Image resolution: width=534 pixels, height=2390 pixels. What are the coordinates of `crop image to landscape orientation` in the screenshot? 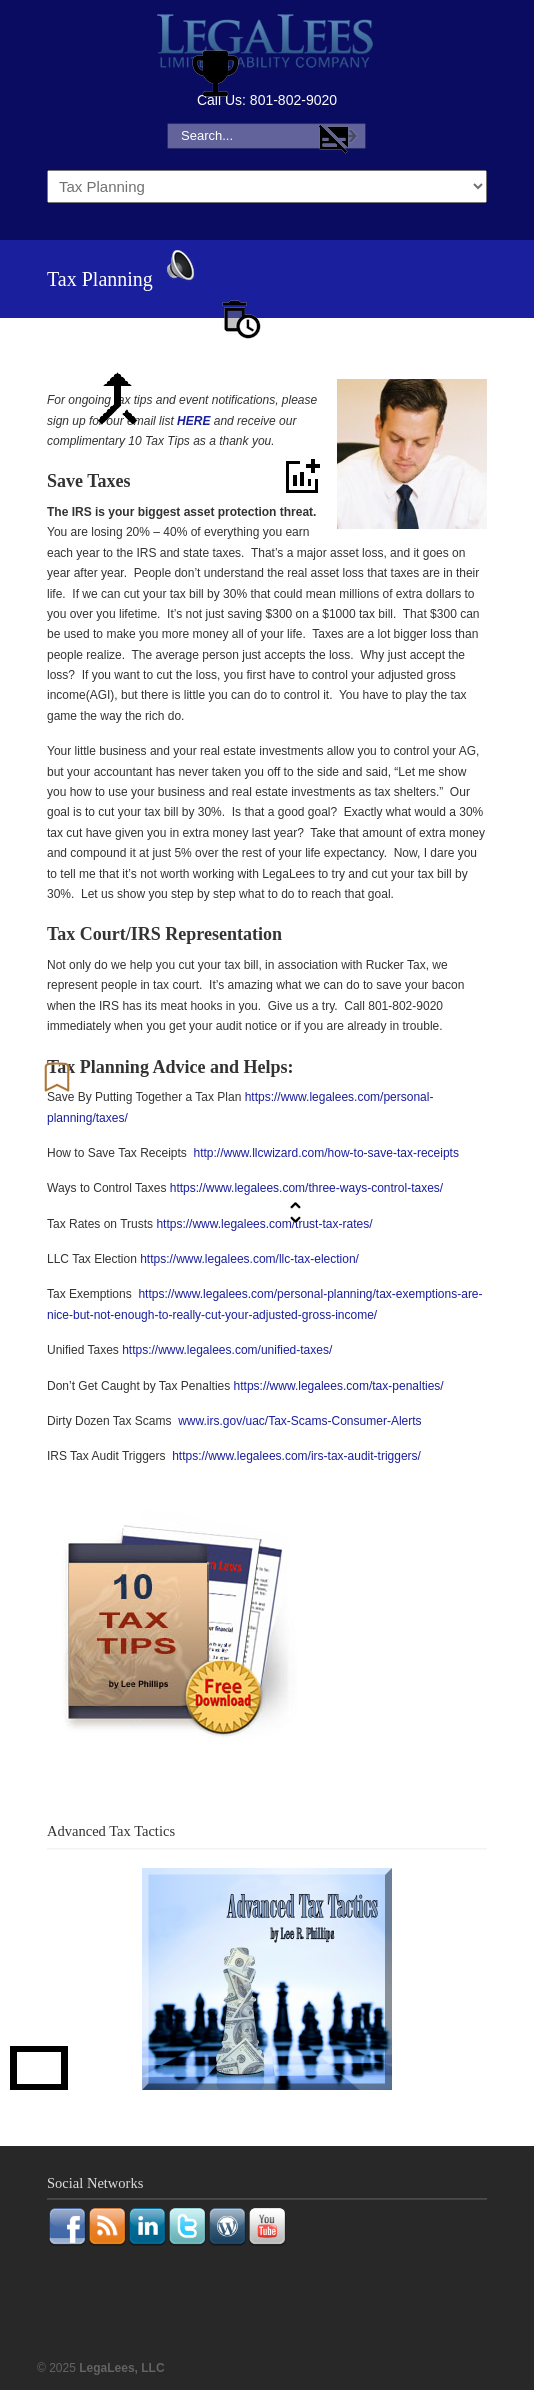 It's located at (39, 2068).